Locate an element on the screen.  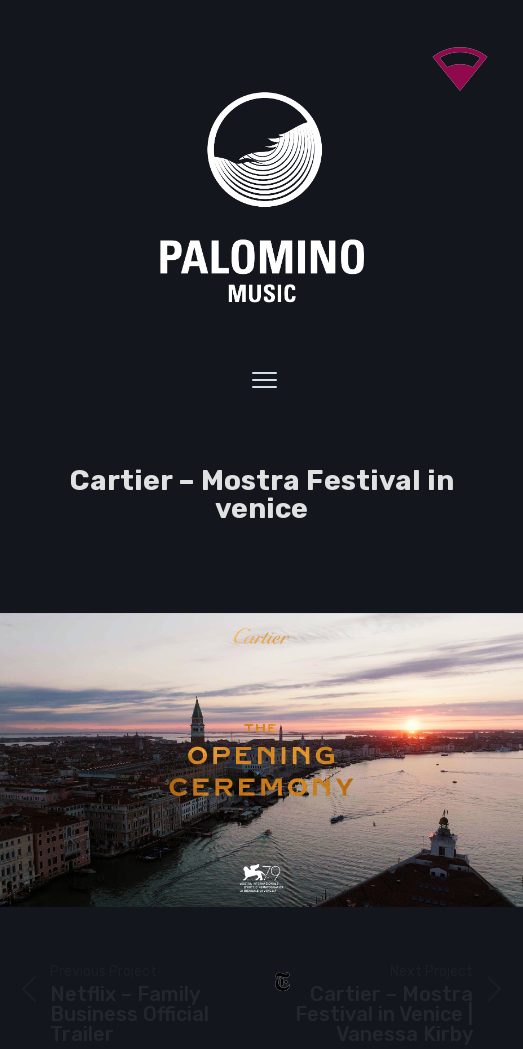
indicates weak wifi signal strength is located at coordinates (460, 69).